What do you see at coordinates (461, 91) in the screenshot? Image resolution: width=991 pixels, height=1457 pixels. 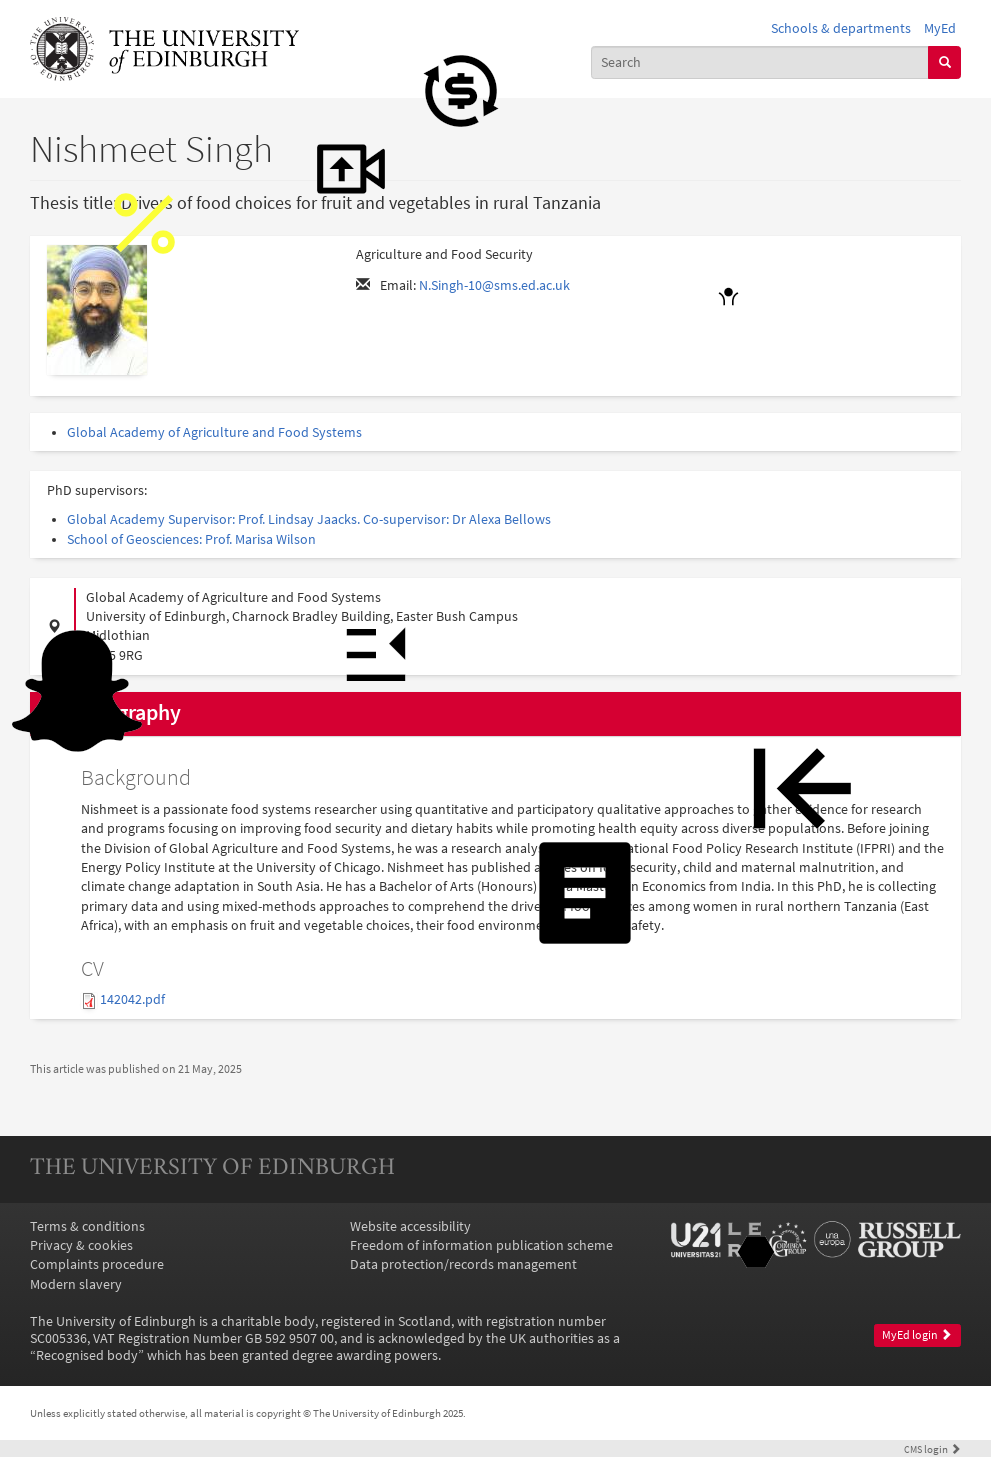 I see `currency exchange or conversion` at bounding box center [461, 91].